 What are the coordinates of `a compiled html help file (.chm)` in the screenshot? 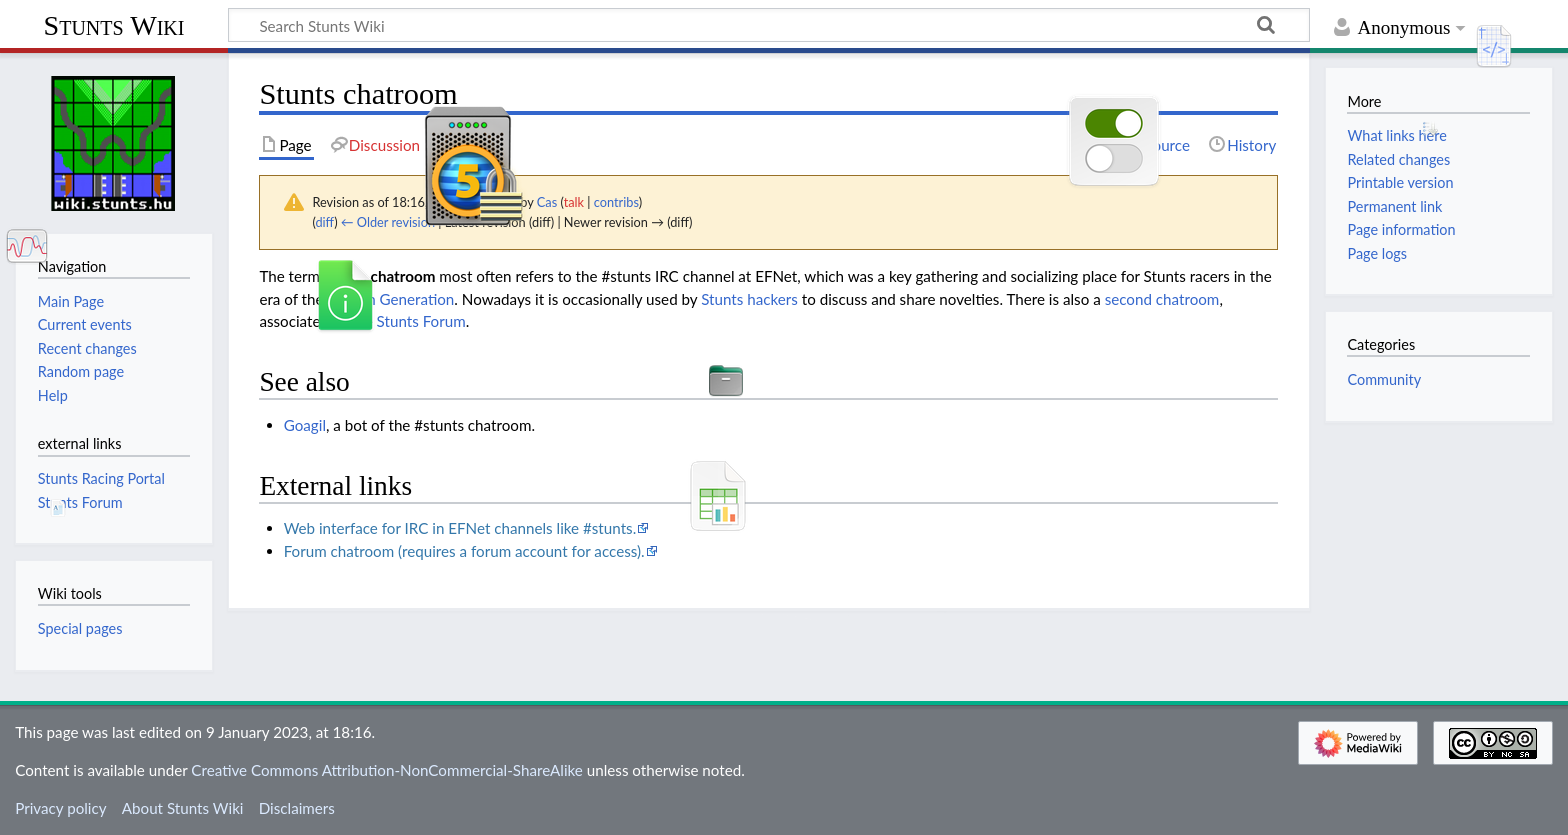 It's located at (345, 296).